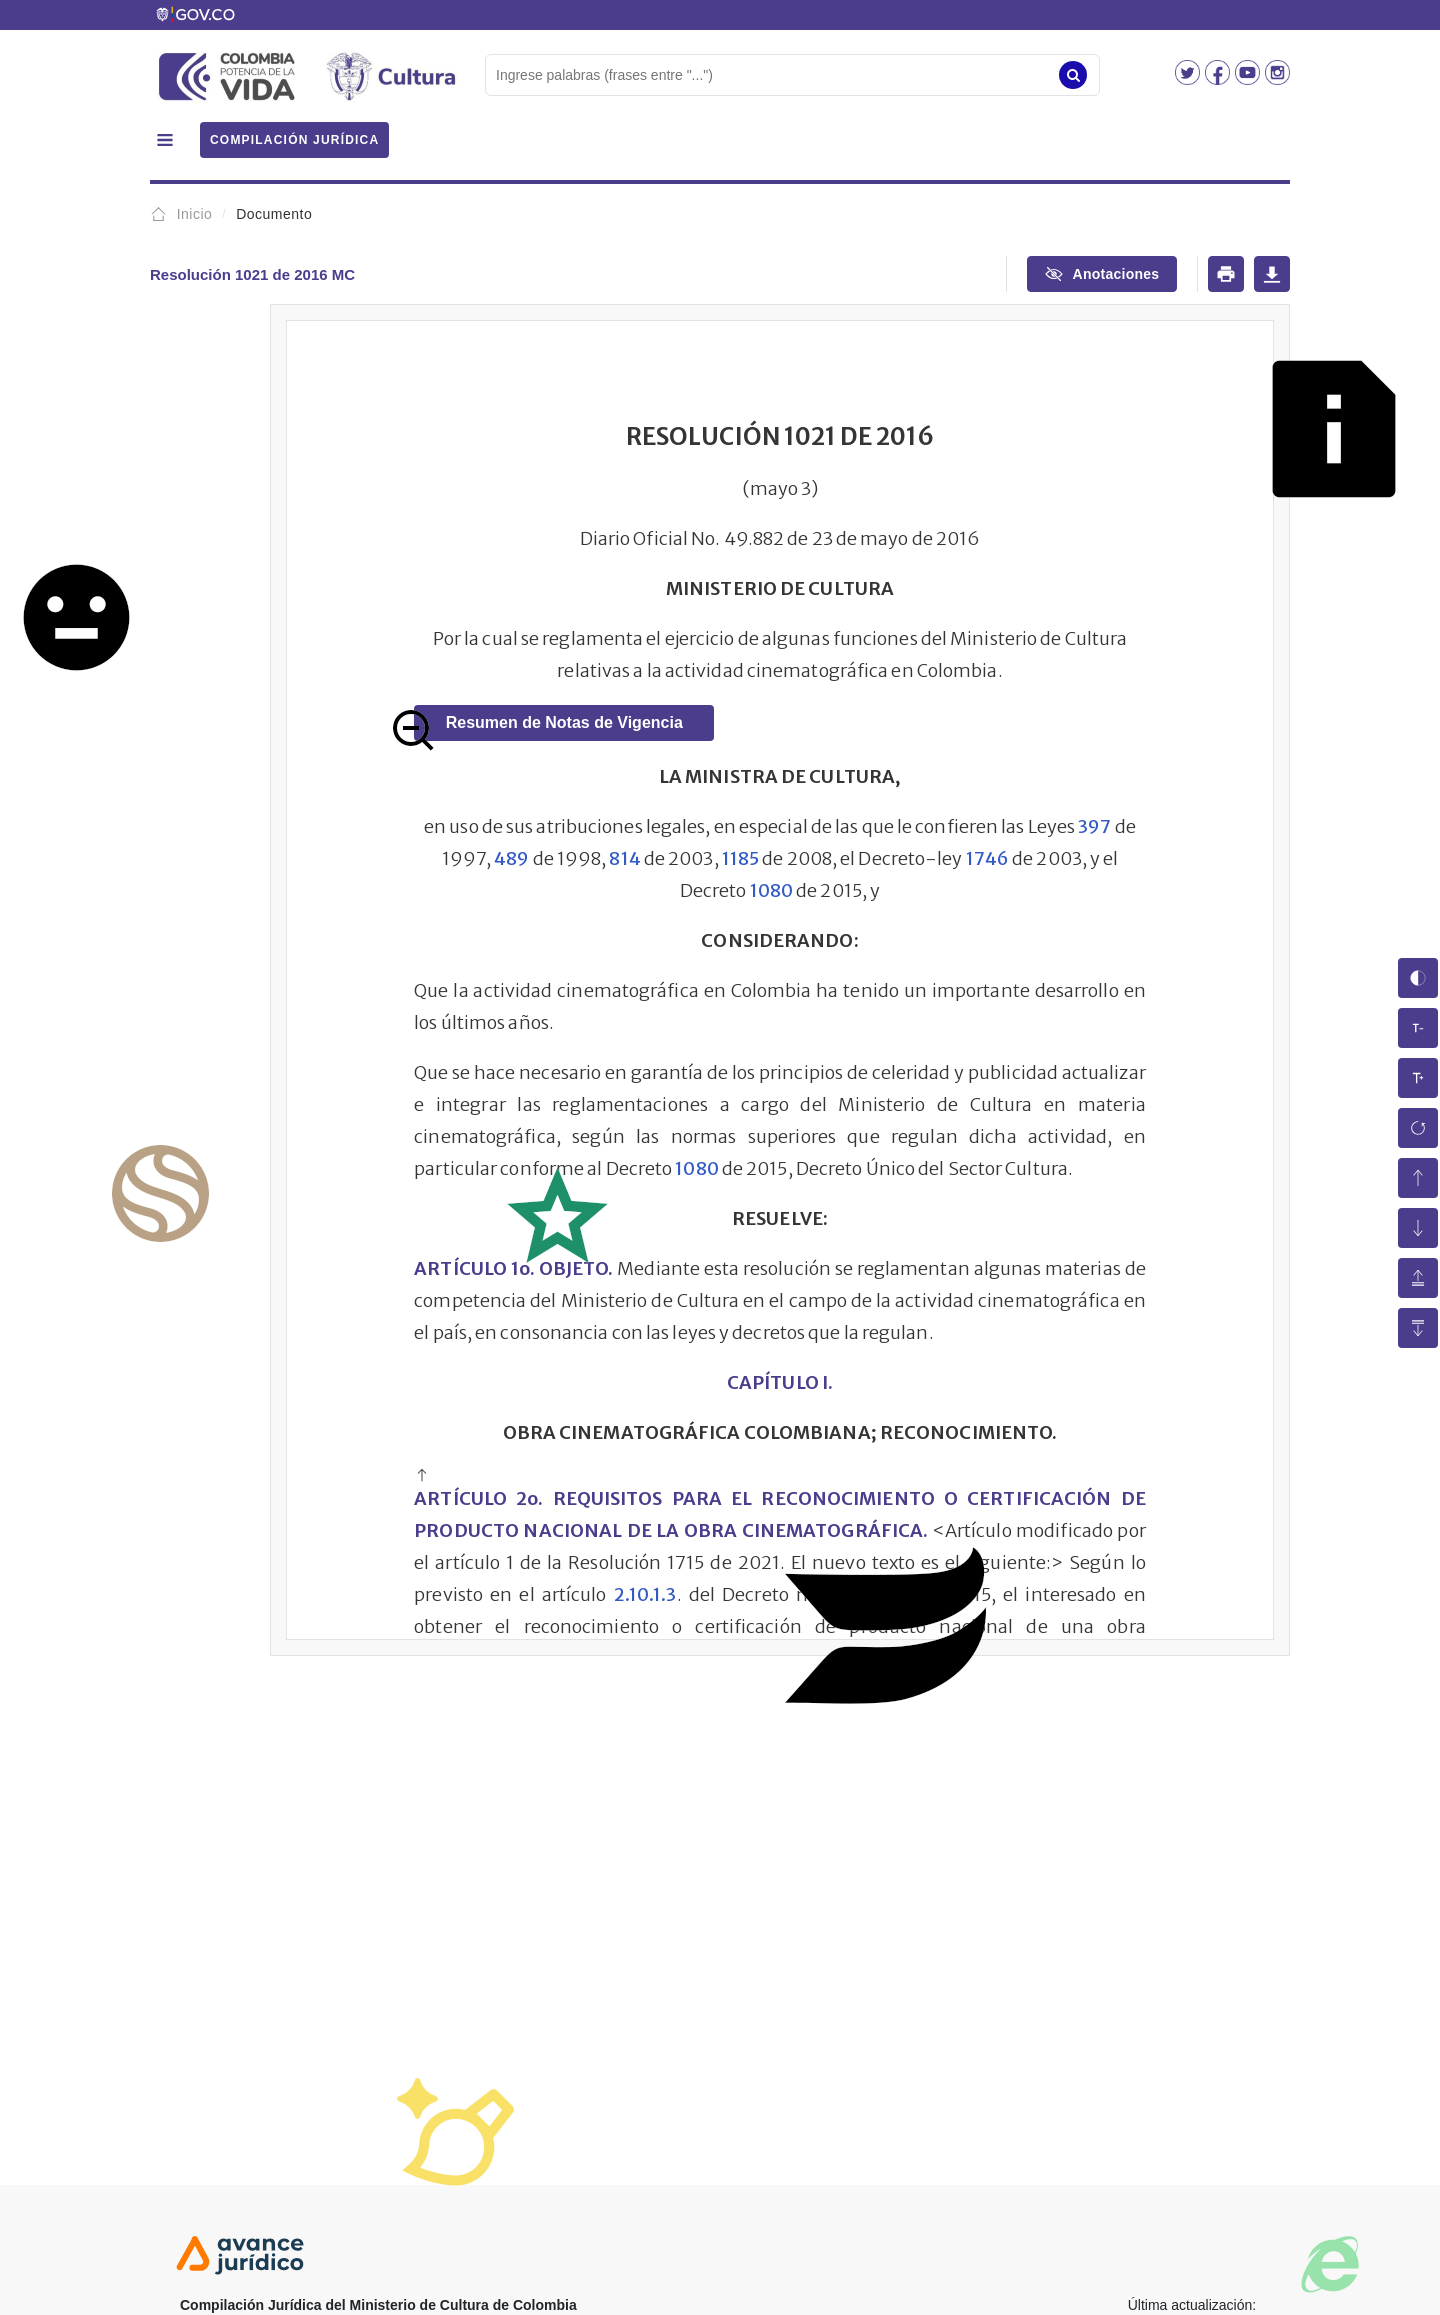  What do you see at coordinates (76, 617) in the screenshot?
I see `indicates neutral feedback or rating` at bounding box center [76, 617].